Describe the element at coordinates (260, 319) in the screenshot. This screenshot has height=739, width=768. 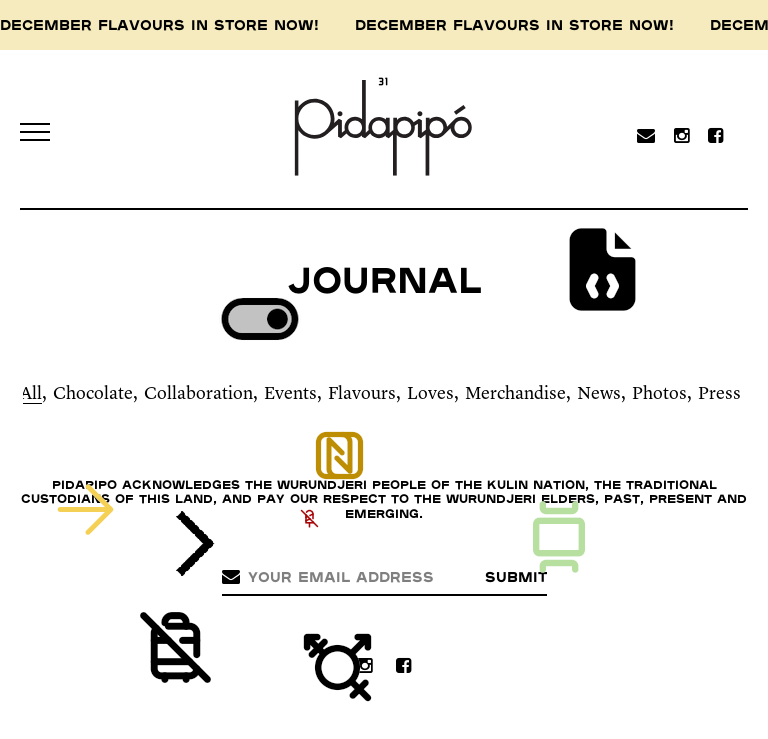
I see `toggle switch in the on/enabled state` at that location.